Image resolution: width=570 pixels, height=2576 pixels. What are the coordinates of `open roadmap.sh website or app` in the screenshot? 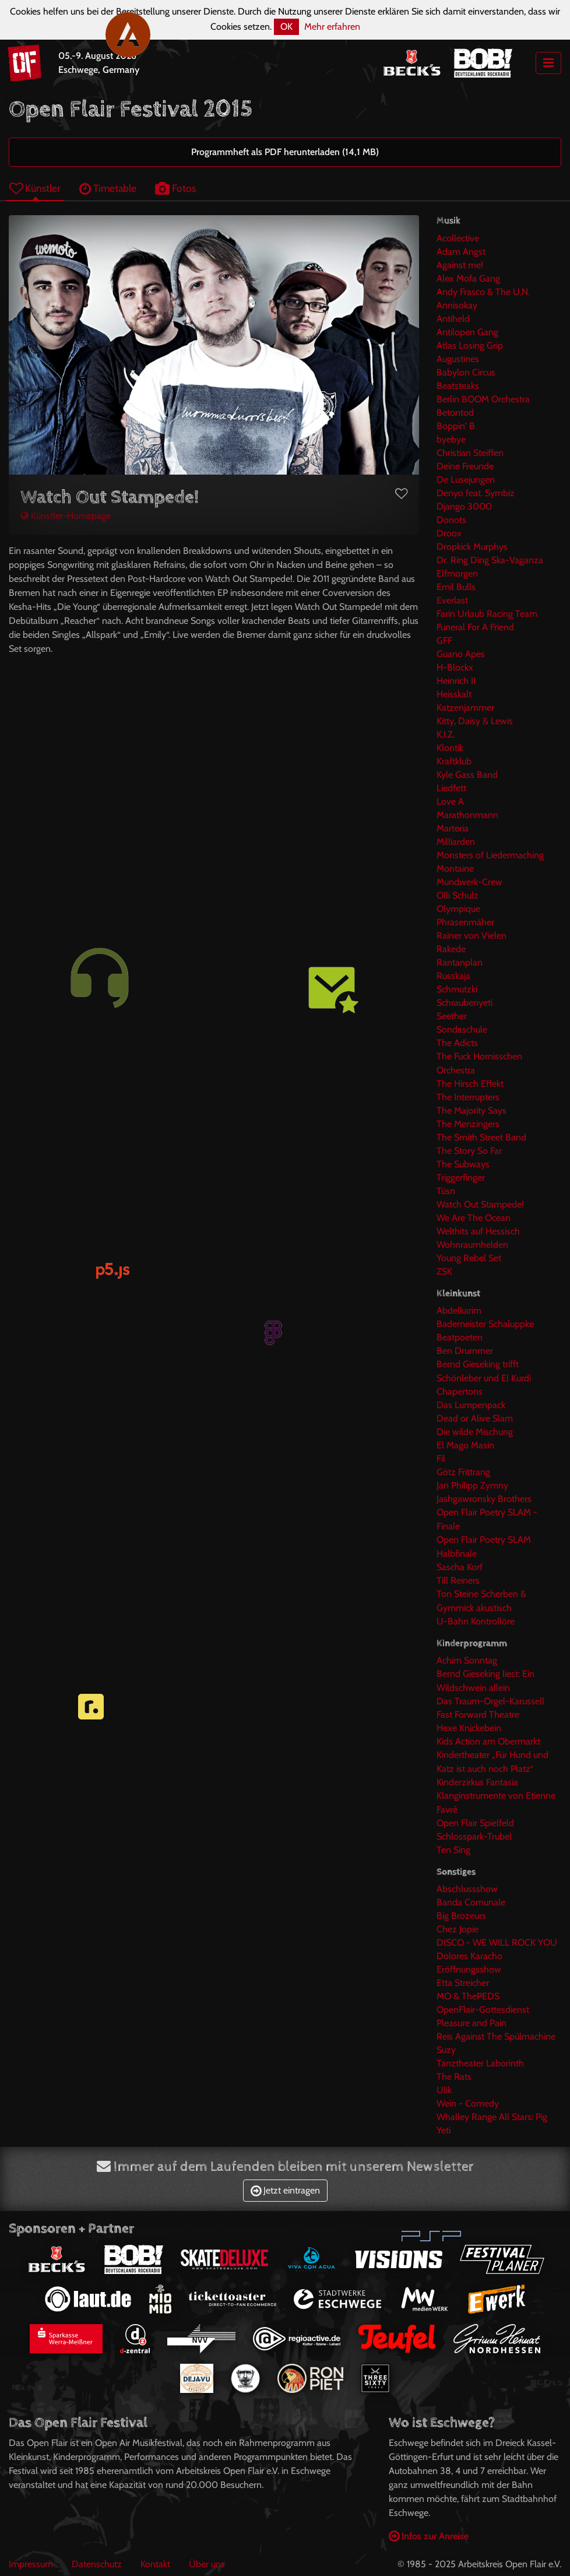 It's located at (91, 1707).